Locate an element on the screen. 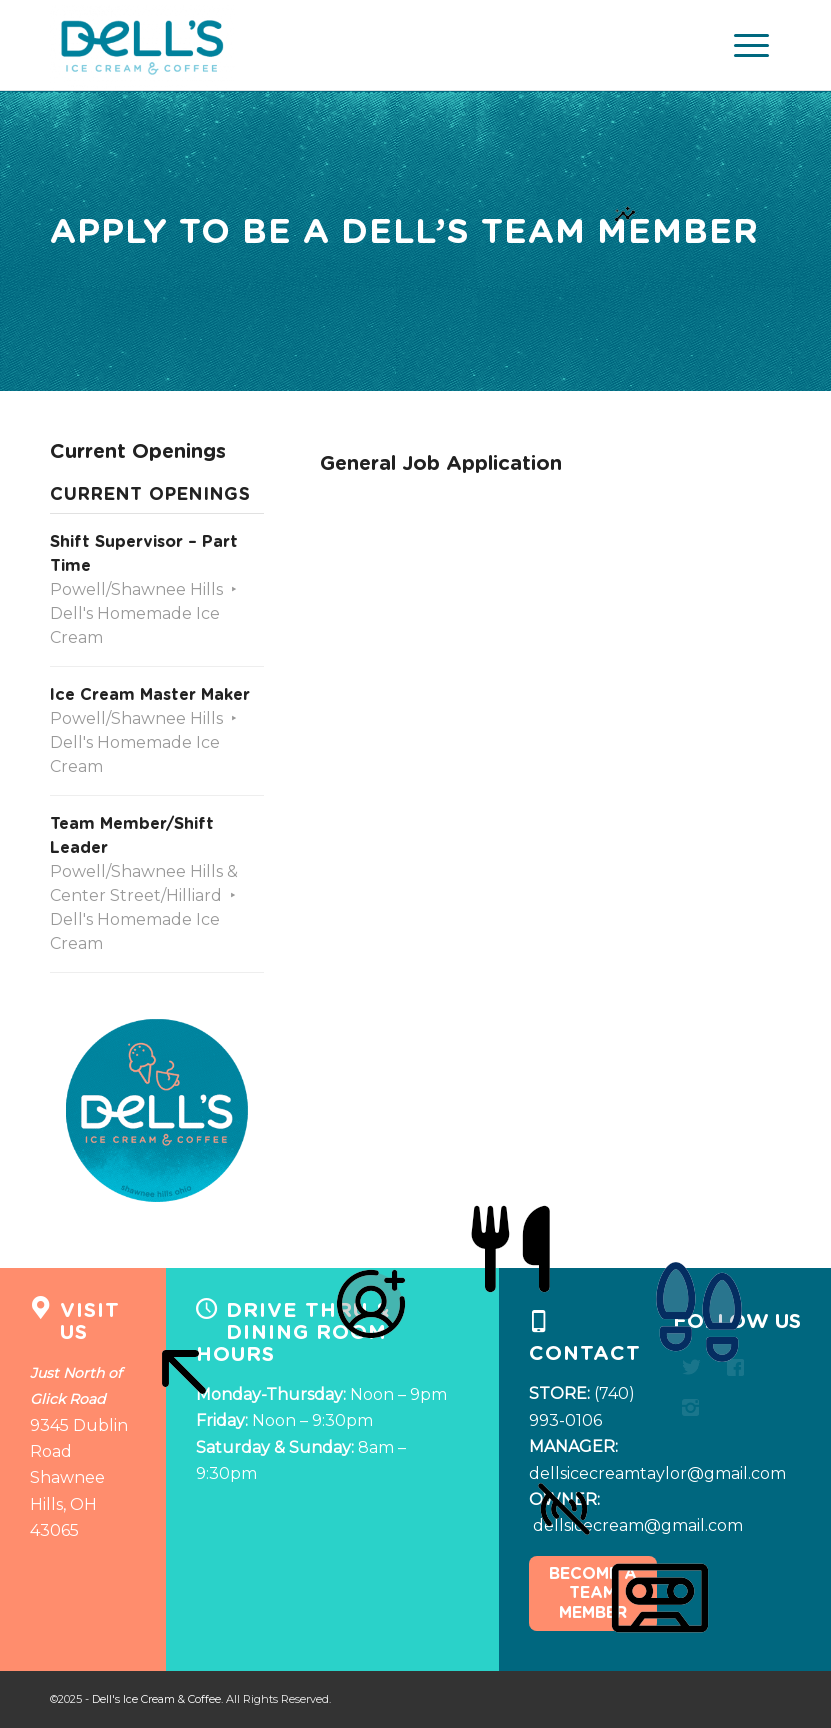 This screenshot has width=831, height=1728. access audio recordings or voice memos is located at coordinates (660, 1598).